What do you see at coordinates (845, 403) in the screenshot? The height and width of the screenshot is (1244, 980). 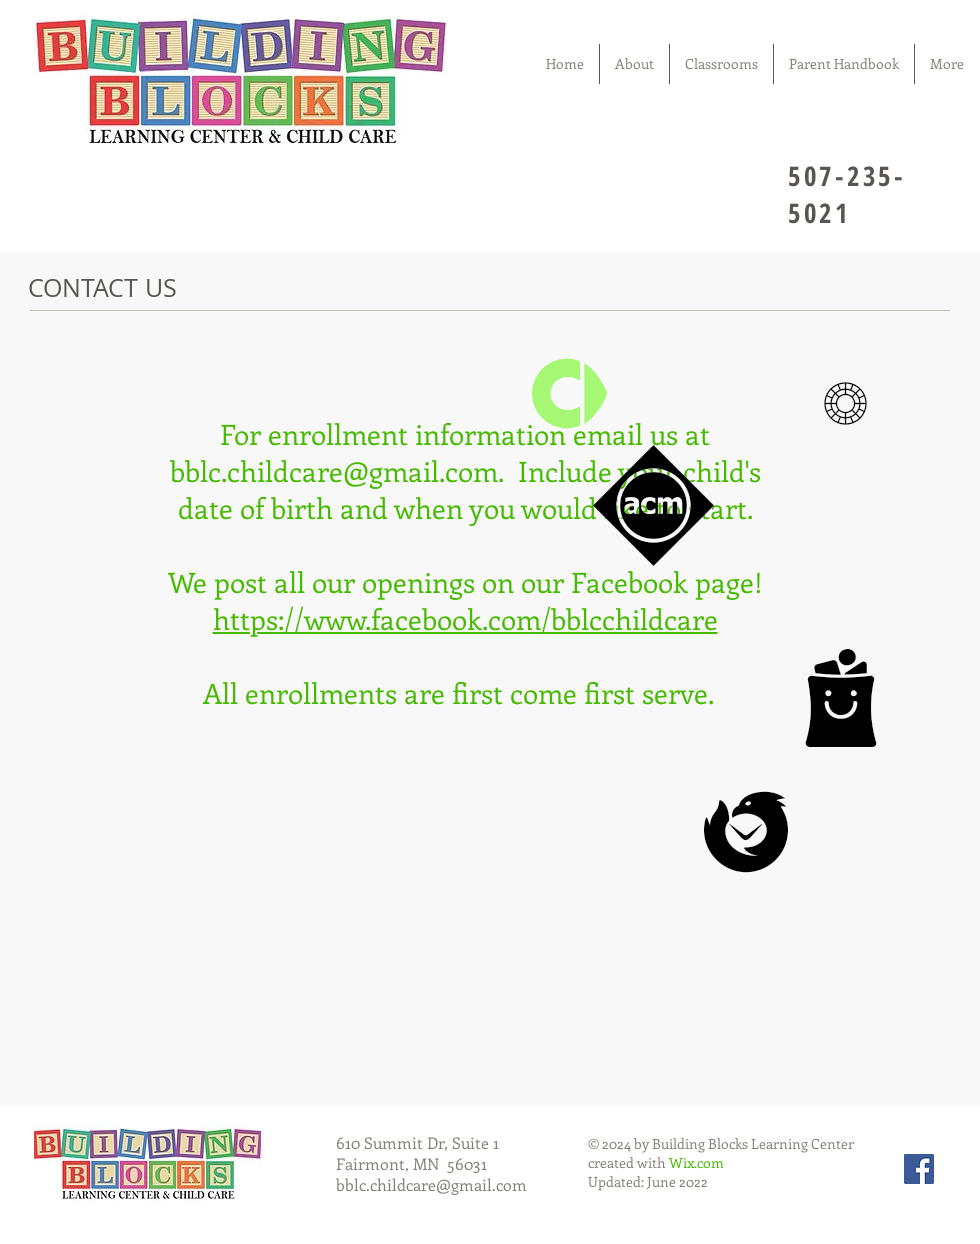 I see `open the VSCO app` at bounding box center [845, 403].